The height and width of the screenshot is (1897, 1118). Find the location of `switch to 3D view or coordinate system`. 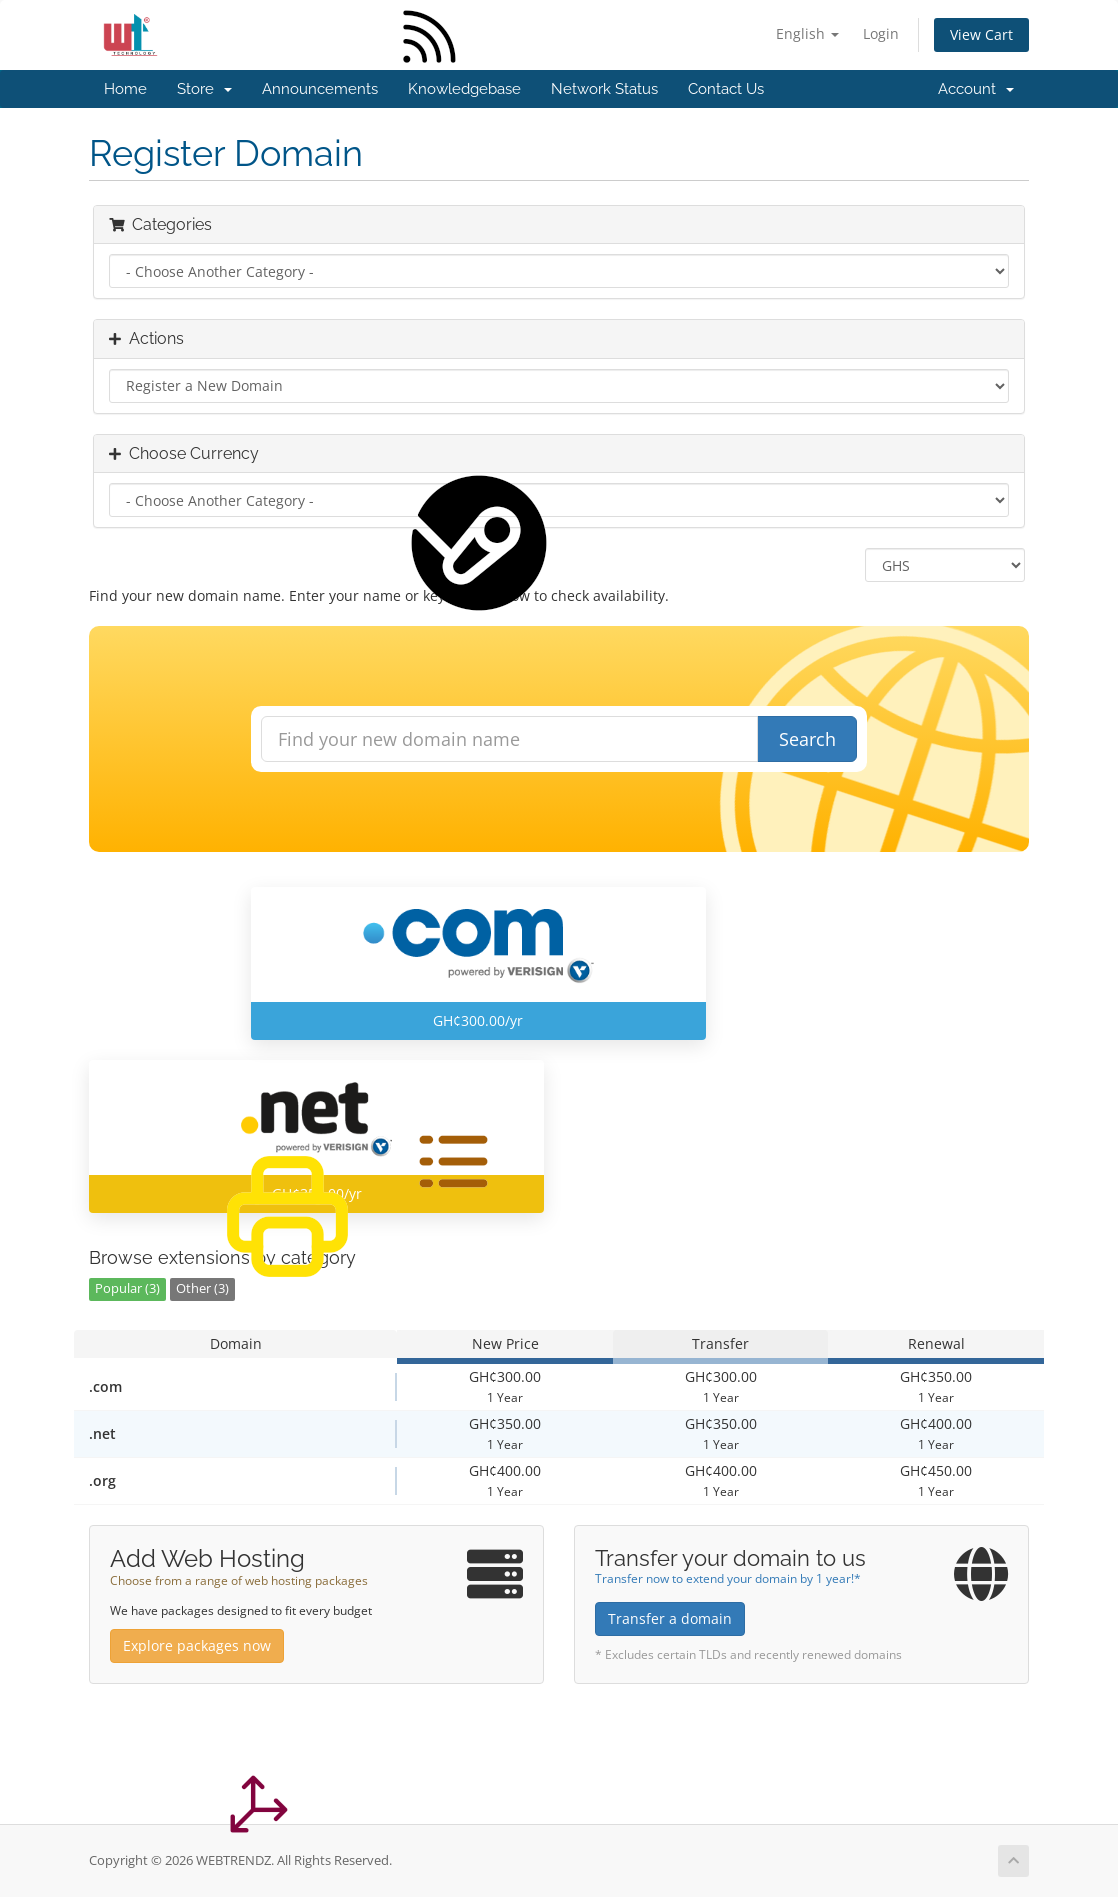

switch to 3D view or coordinate system is located at coordinates (255, 1807).